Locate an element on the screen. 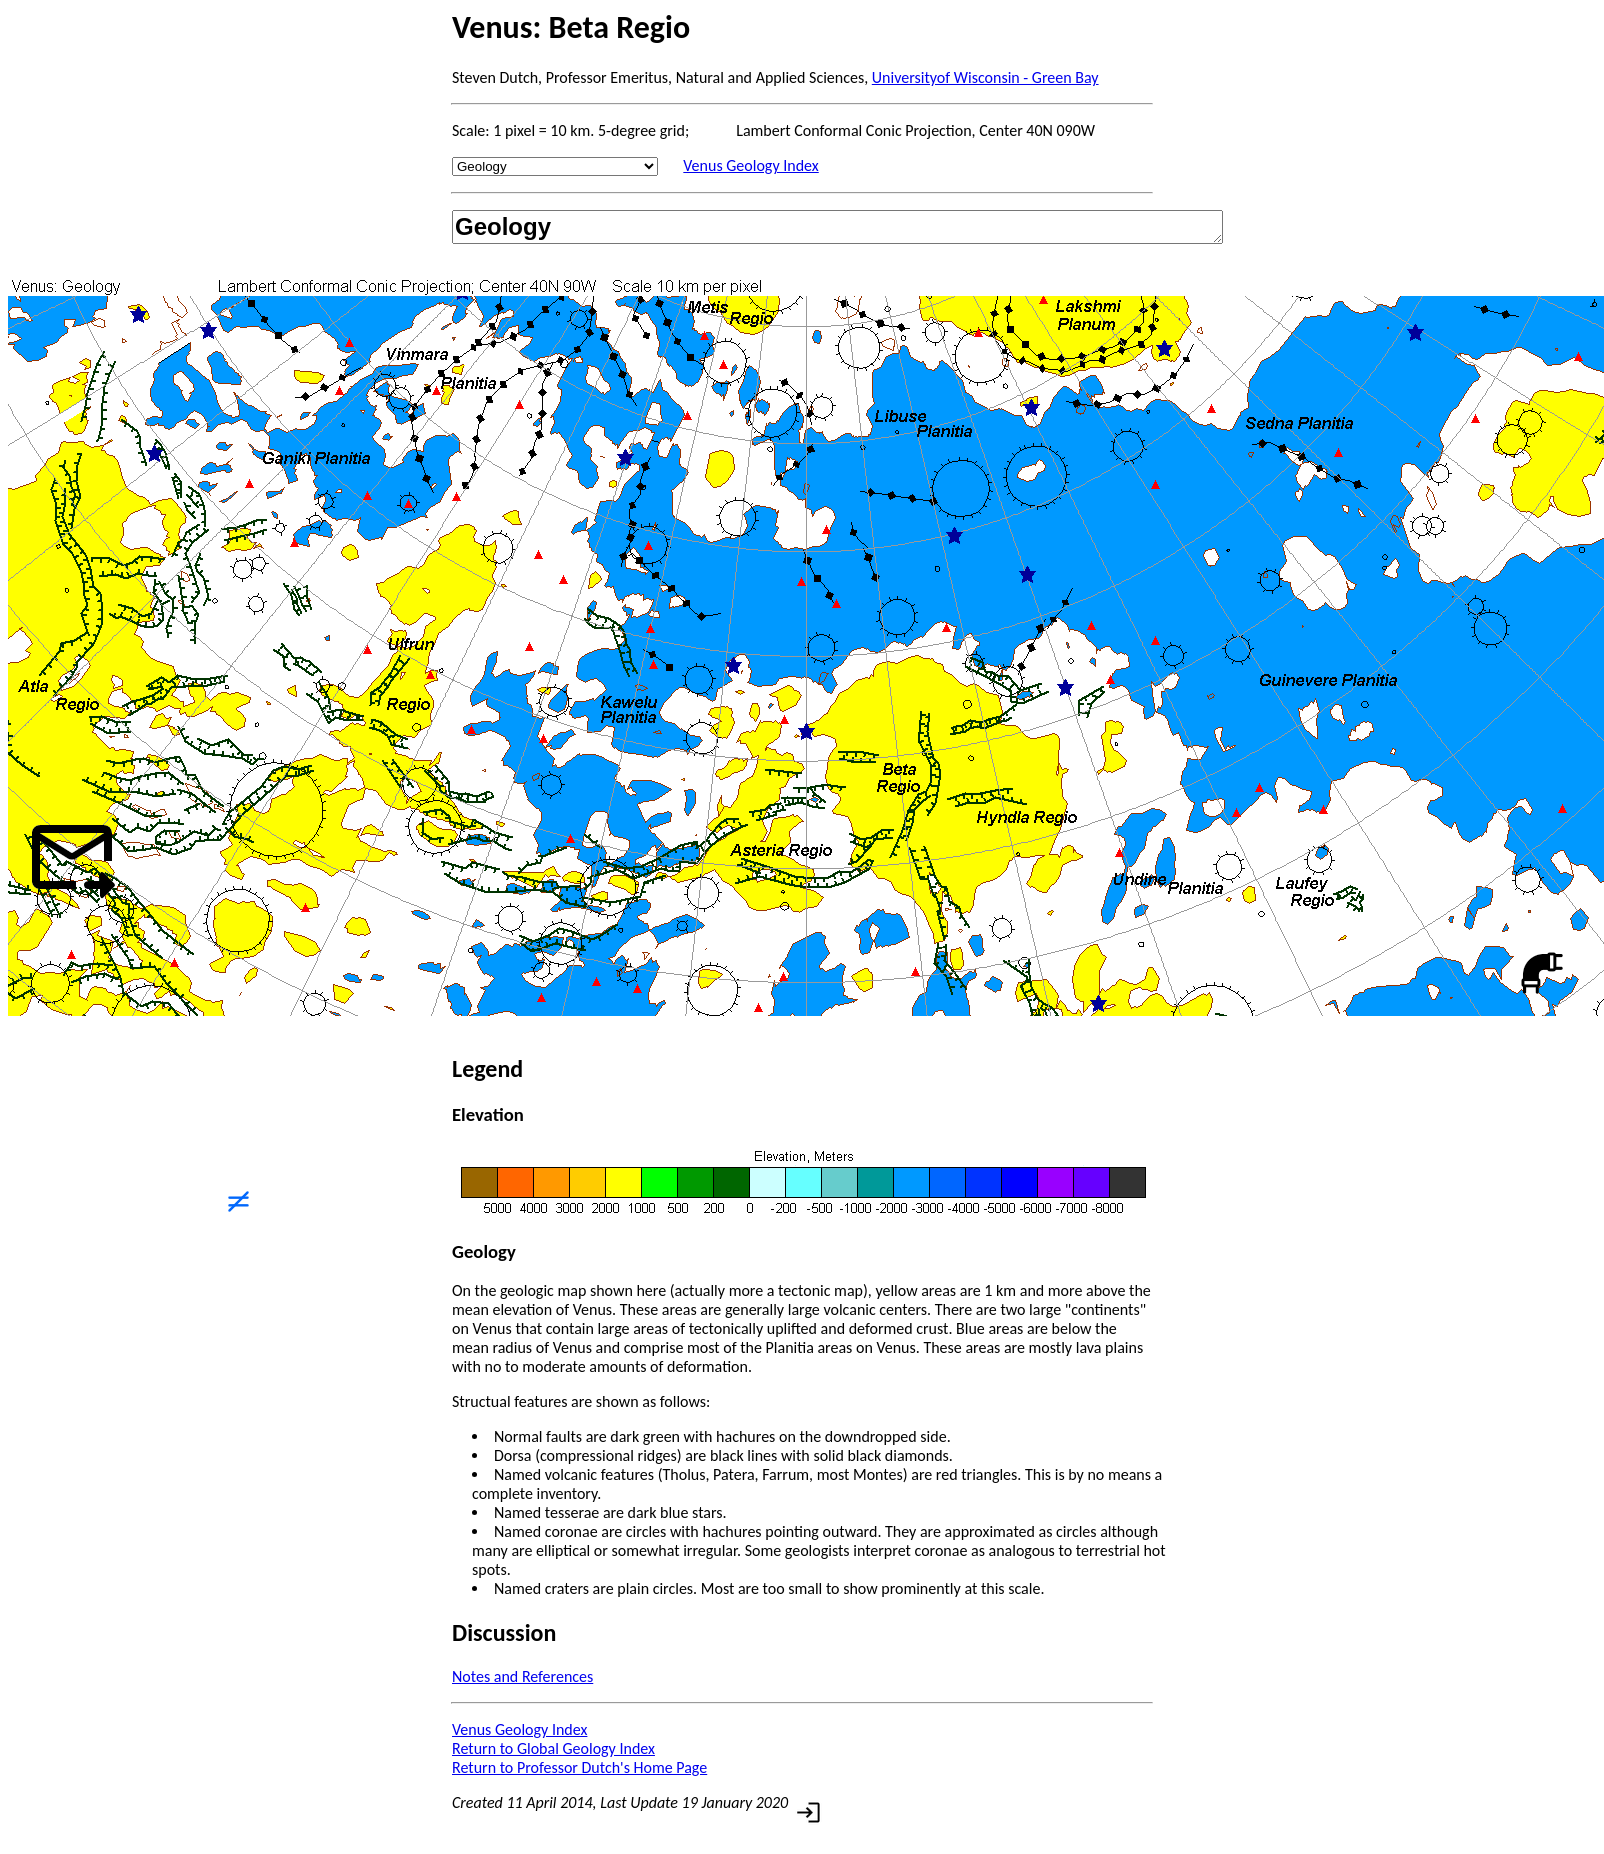 The image size is (1604, 1854). indicates values are not equal is located at coordinates (238, 1201).